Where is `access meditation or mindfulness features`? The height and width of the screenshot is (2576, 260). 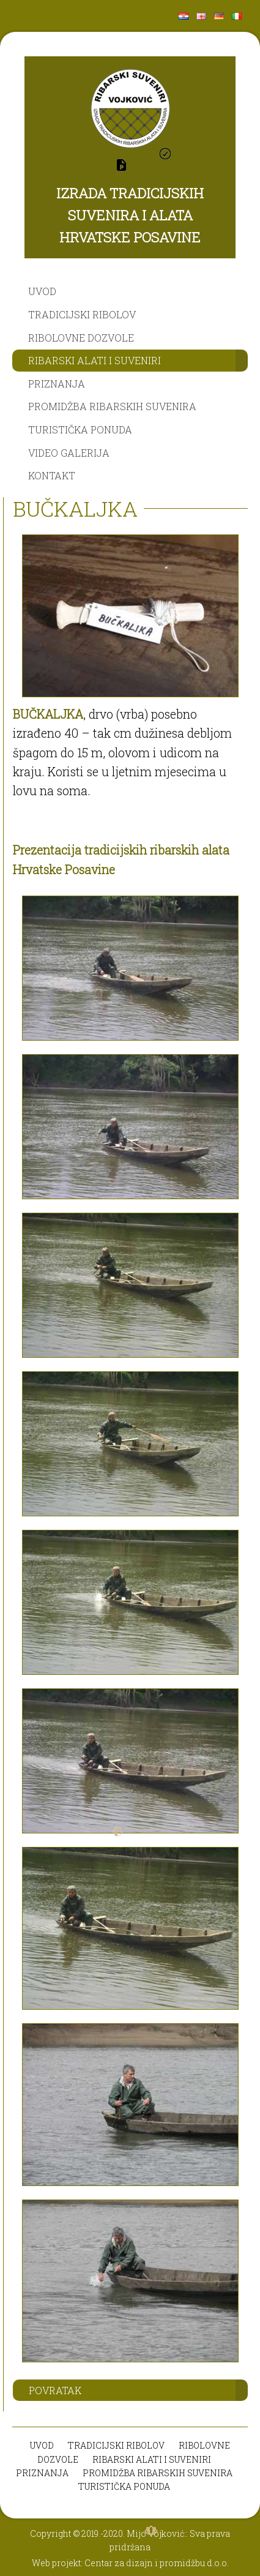 access meditation or mindfulness features is located at coordinates (151, 2531).